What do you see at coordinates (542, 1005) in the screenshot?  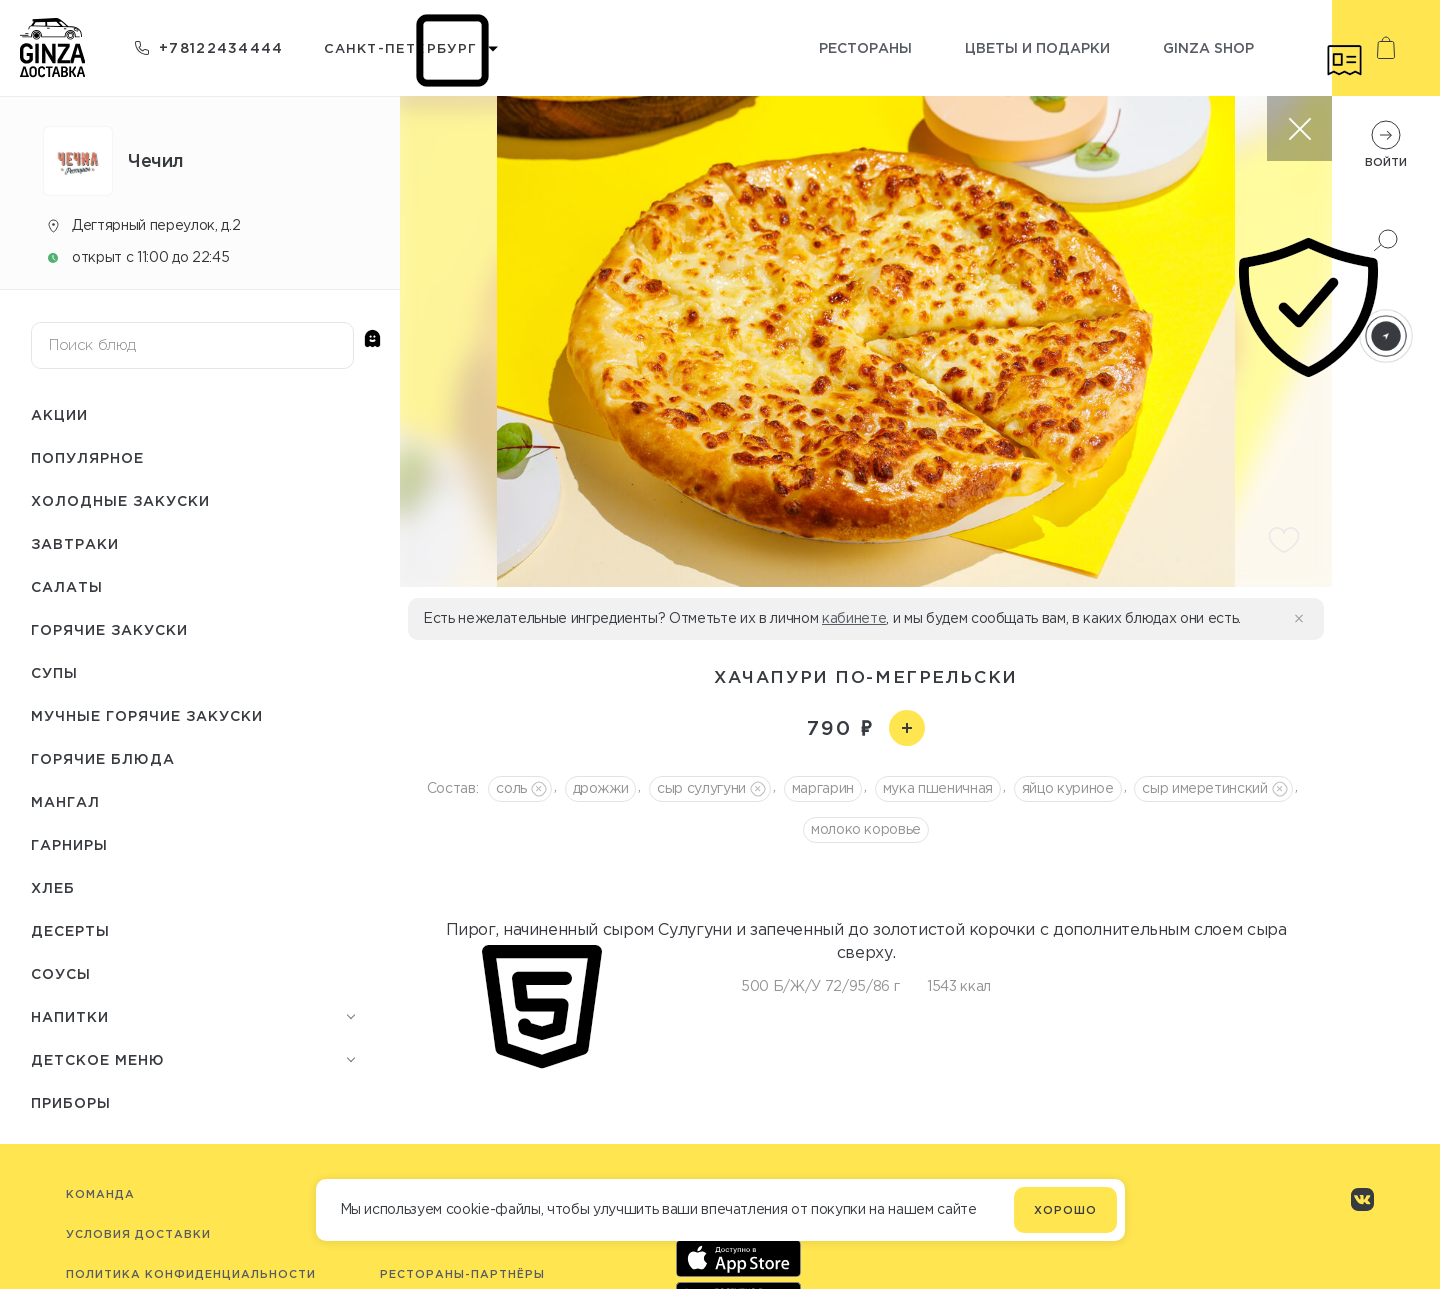 I see `indicates html5 web technology or markup` at bounding box center [542, 1005].